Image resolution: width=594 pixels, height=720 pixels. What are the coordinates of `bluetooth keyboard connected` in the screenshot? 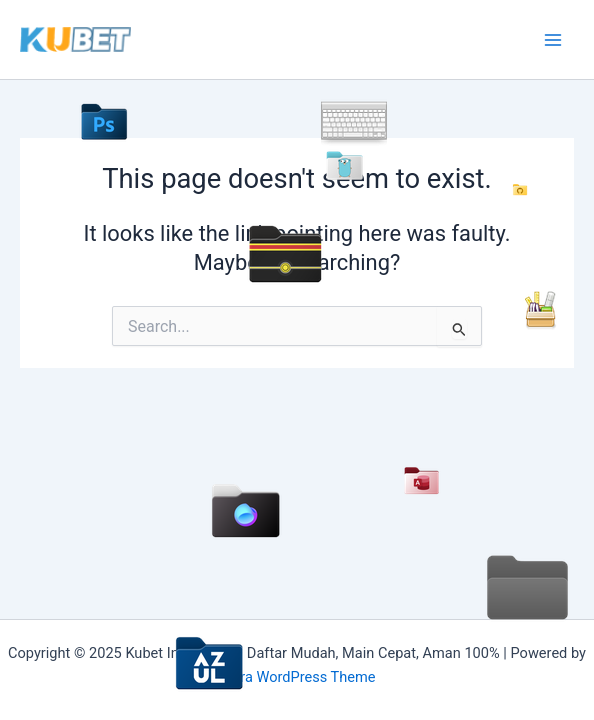 It's located at (354, 113).